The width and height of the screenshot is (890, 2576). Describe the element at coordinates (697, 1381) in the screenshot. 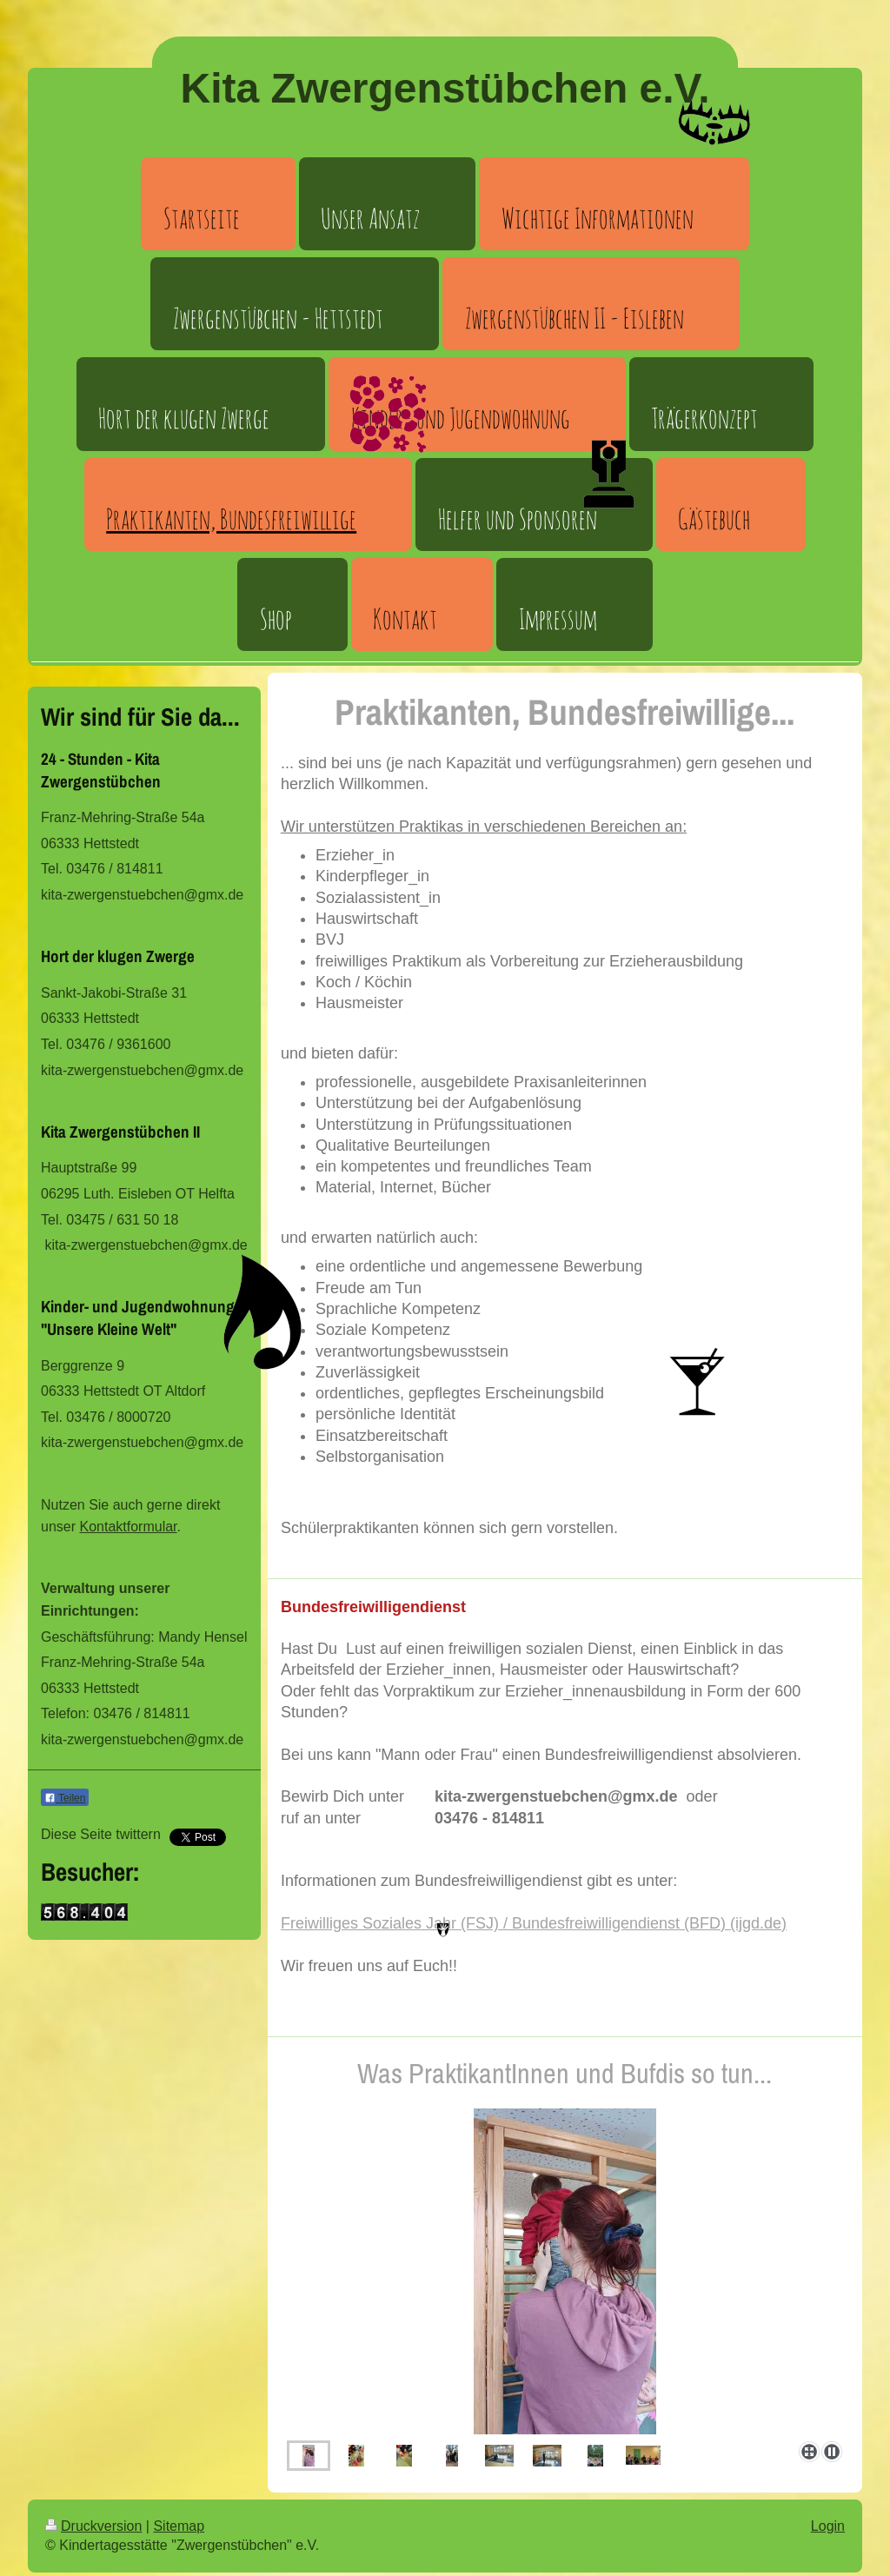

I see `access bar or cocktail menu` at that location.